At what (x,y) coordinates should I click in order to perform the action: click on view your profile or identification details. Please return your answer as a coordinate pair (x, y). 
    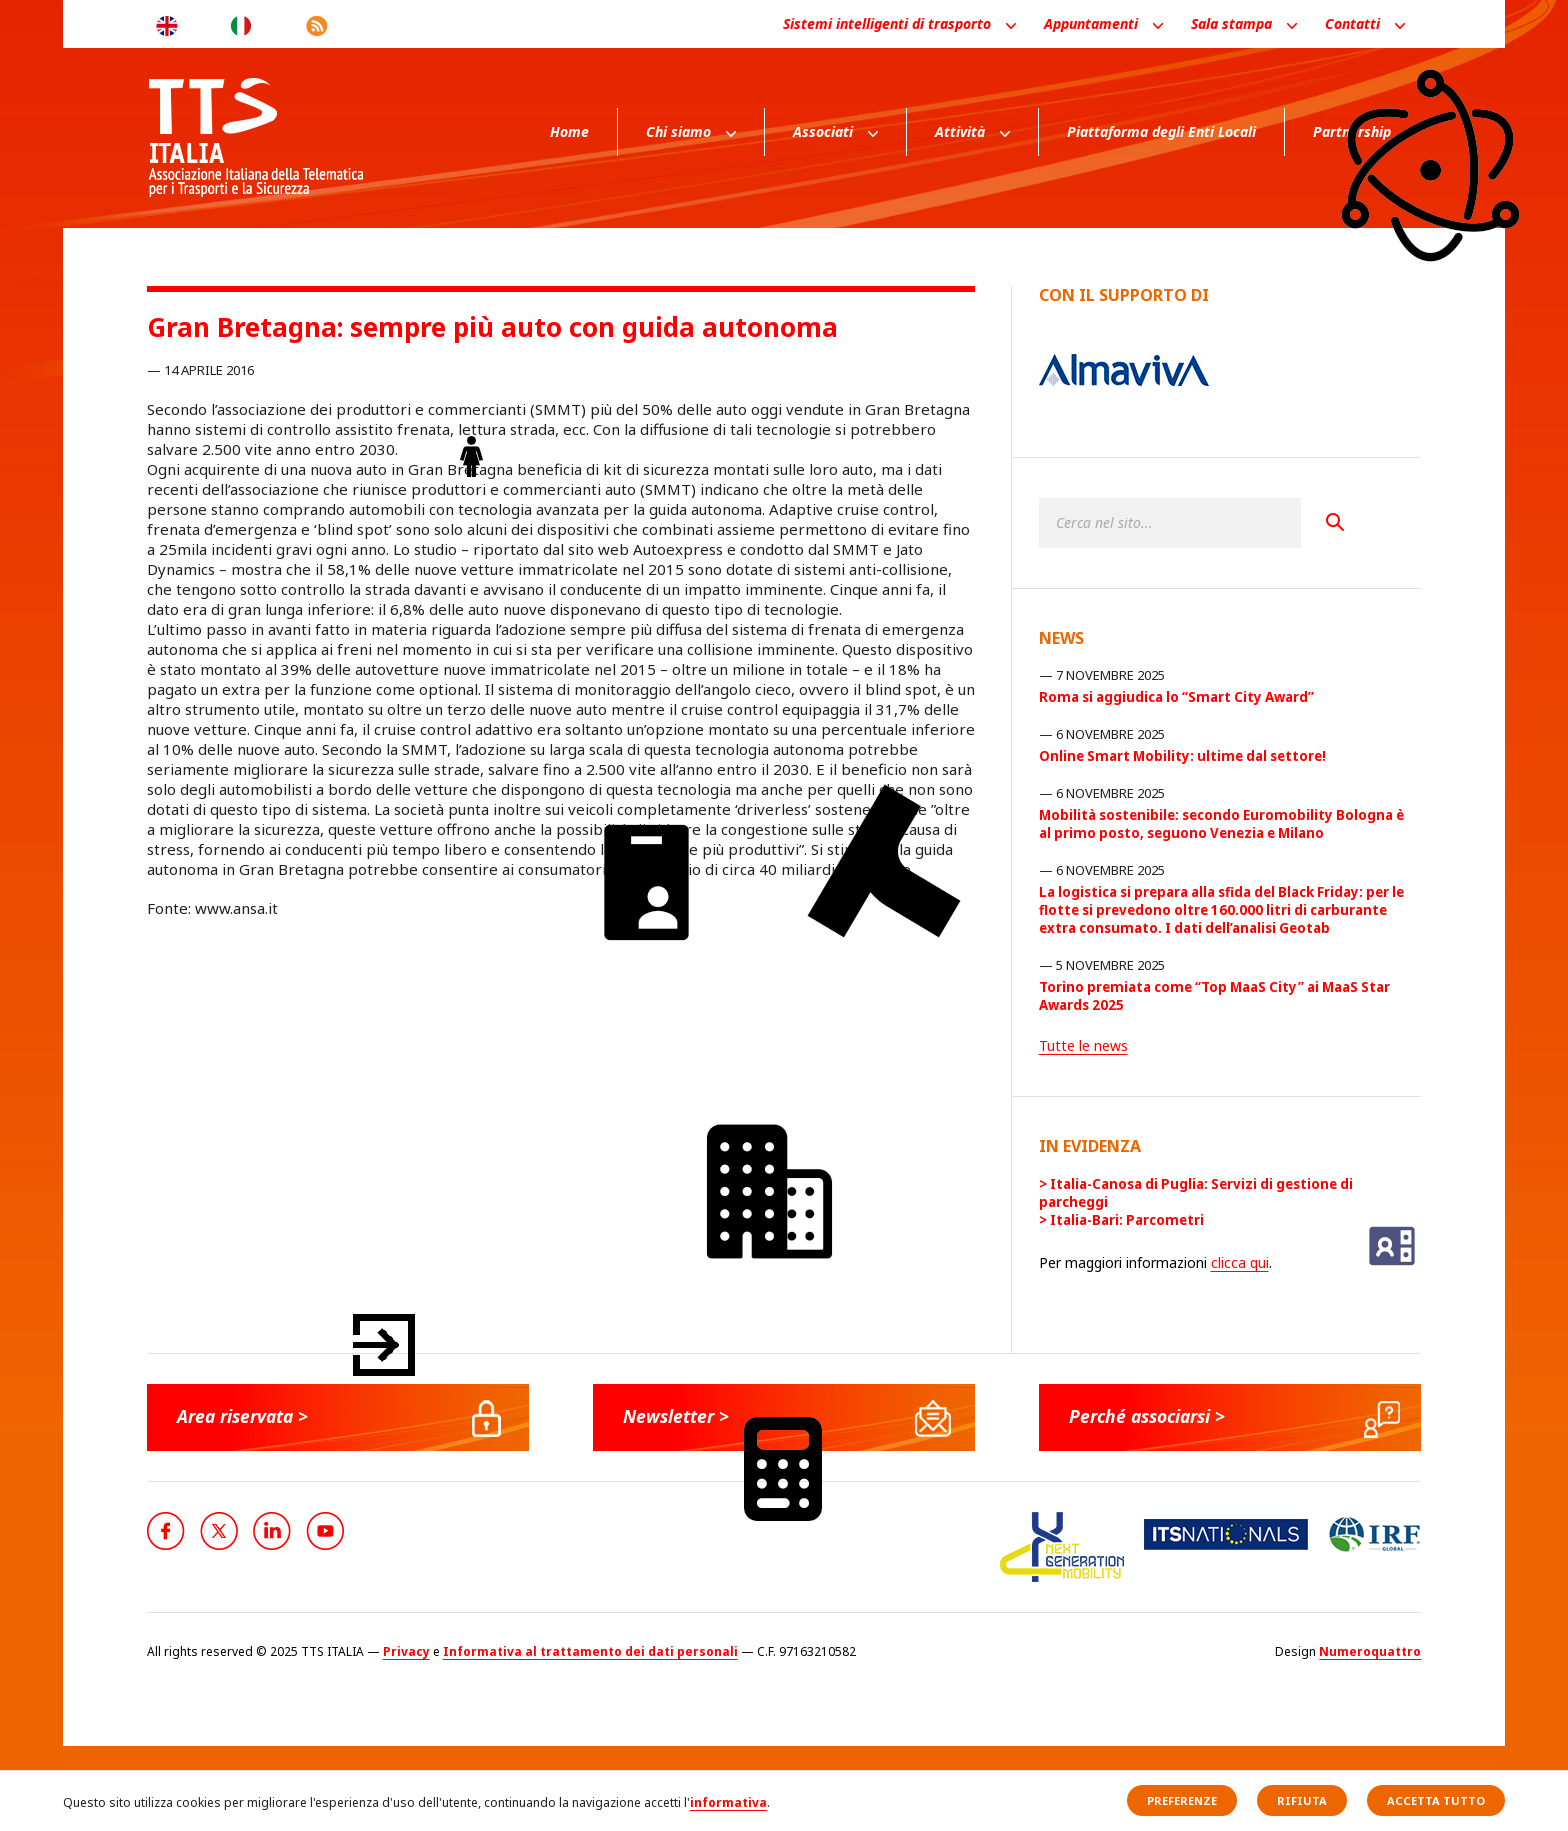
    Looking at the image, I should click on (646, 882).